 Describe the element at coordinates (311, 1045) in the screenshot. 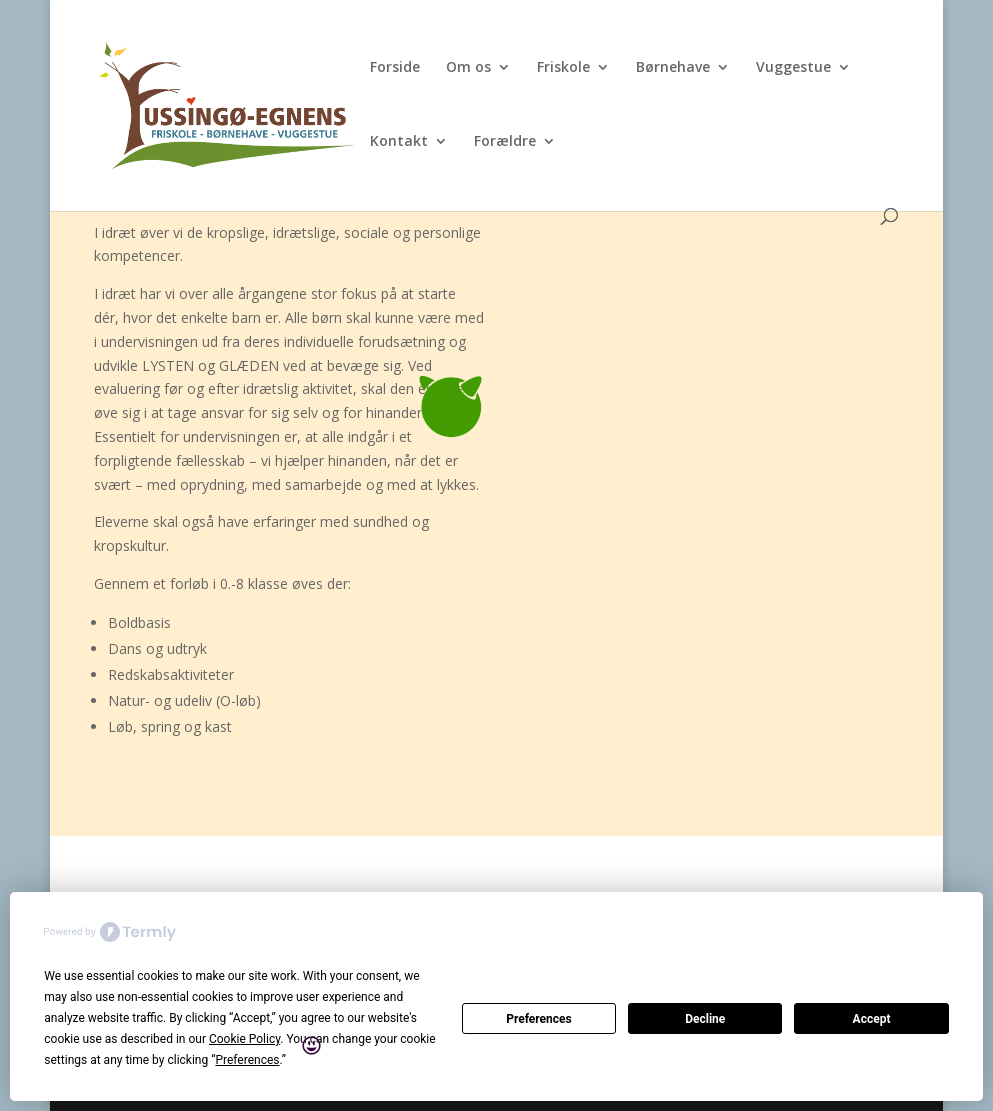

I see `add an emoji or reaction to a message` at that location.